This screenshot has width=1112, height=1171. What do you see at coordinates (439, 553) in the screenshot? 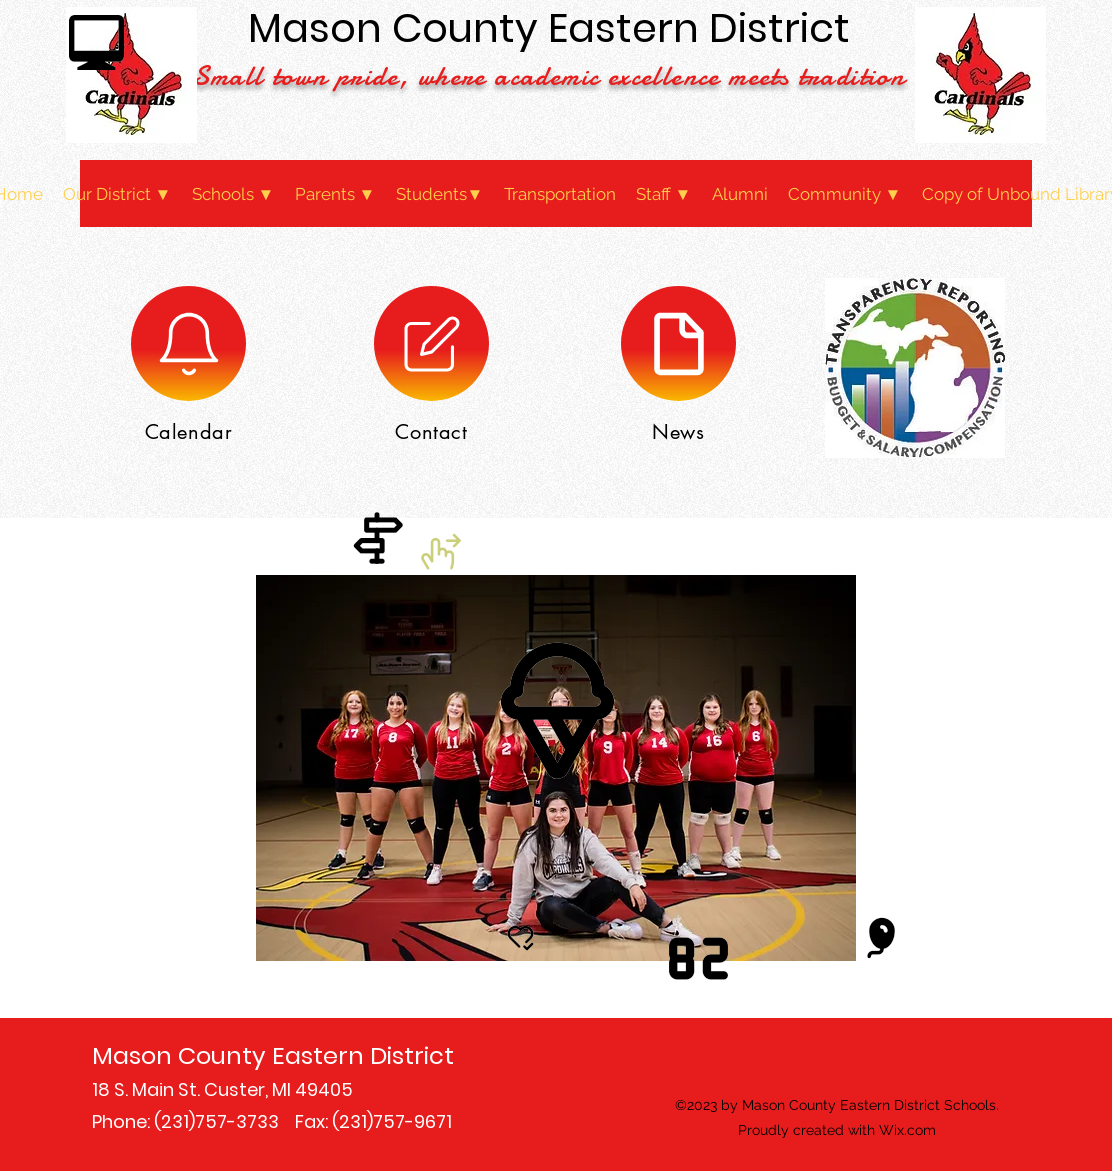
I see `swipe right to continue or advance` at bounding box center [439, 553].